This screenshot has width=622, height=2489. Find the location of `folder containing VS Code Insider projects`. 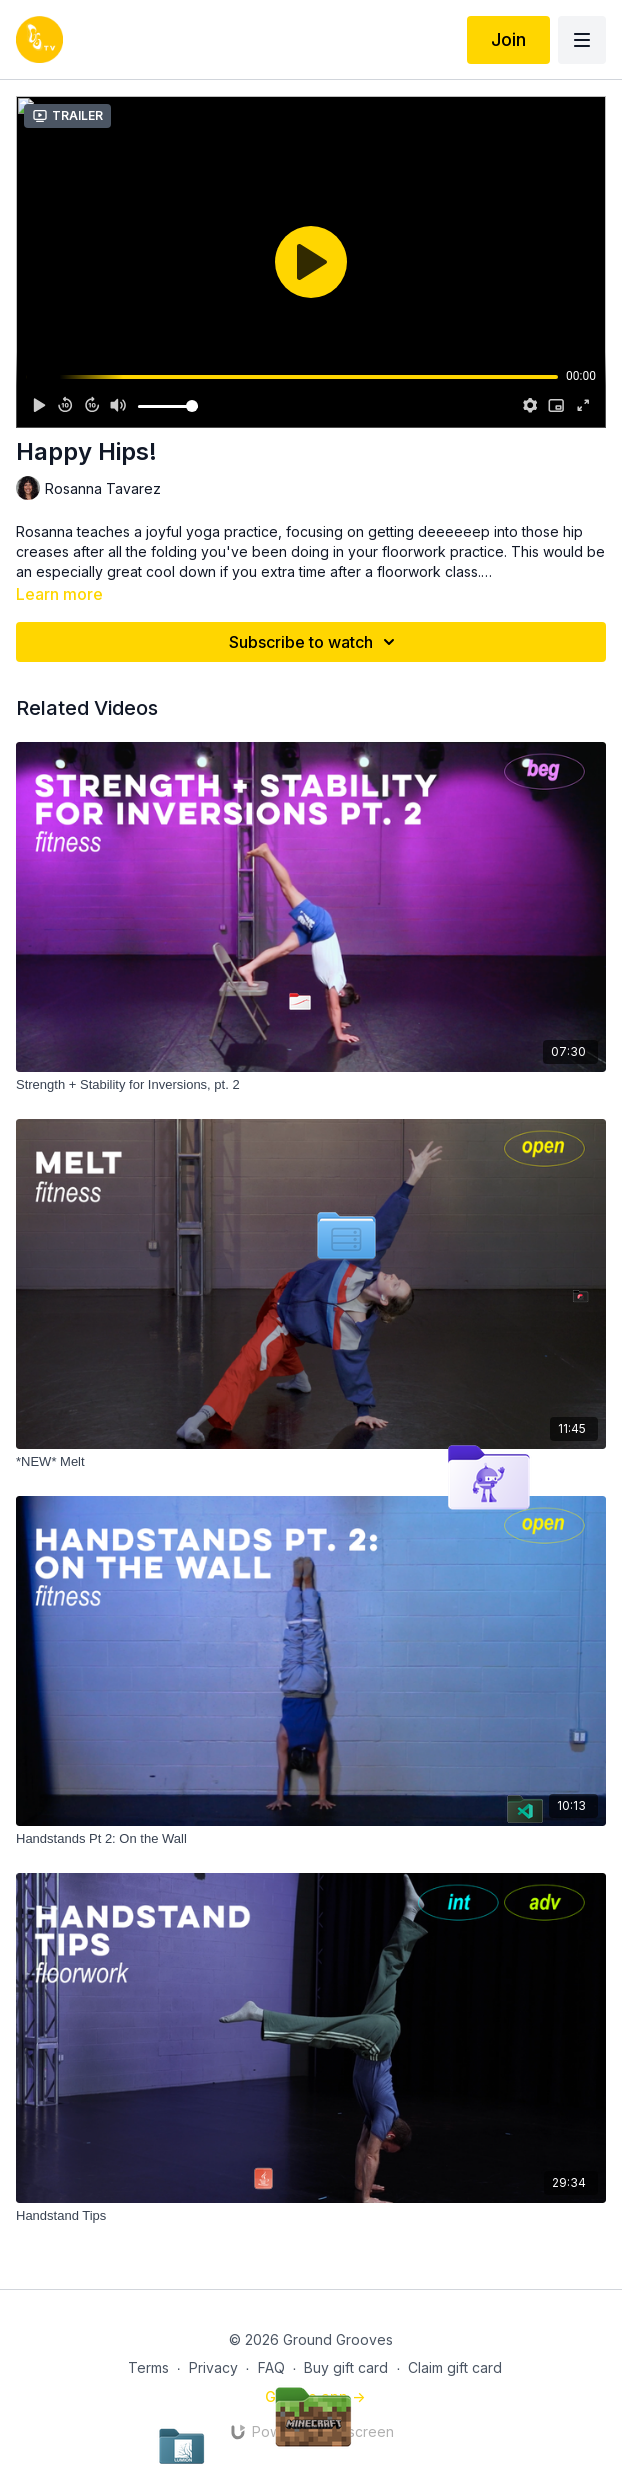

folder containing VS Code Insider projects is located at coordinates (525, 1810).